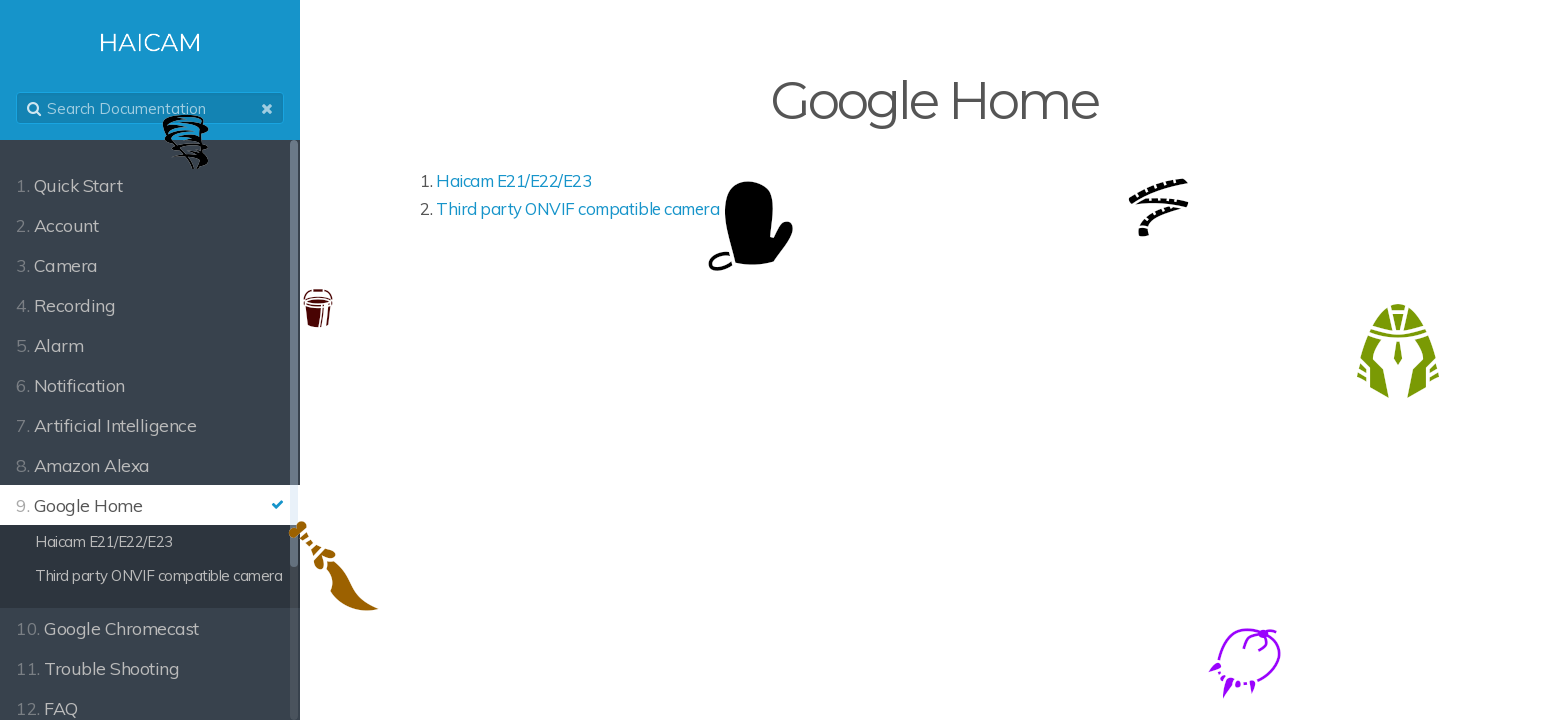 This screenshot has width=1568, height=720. What do you see at coordinates (334, 566) in the screenshot?
I see `equip a bone knife weapon` at bounding box center [334, 566].